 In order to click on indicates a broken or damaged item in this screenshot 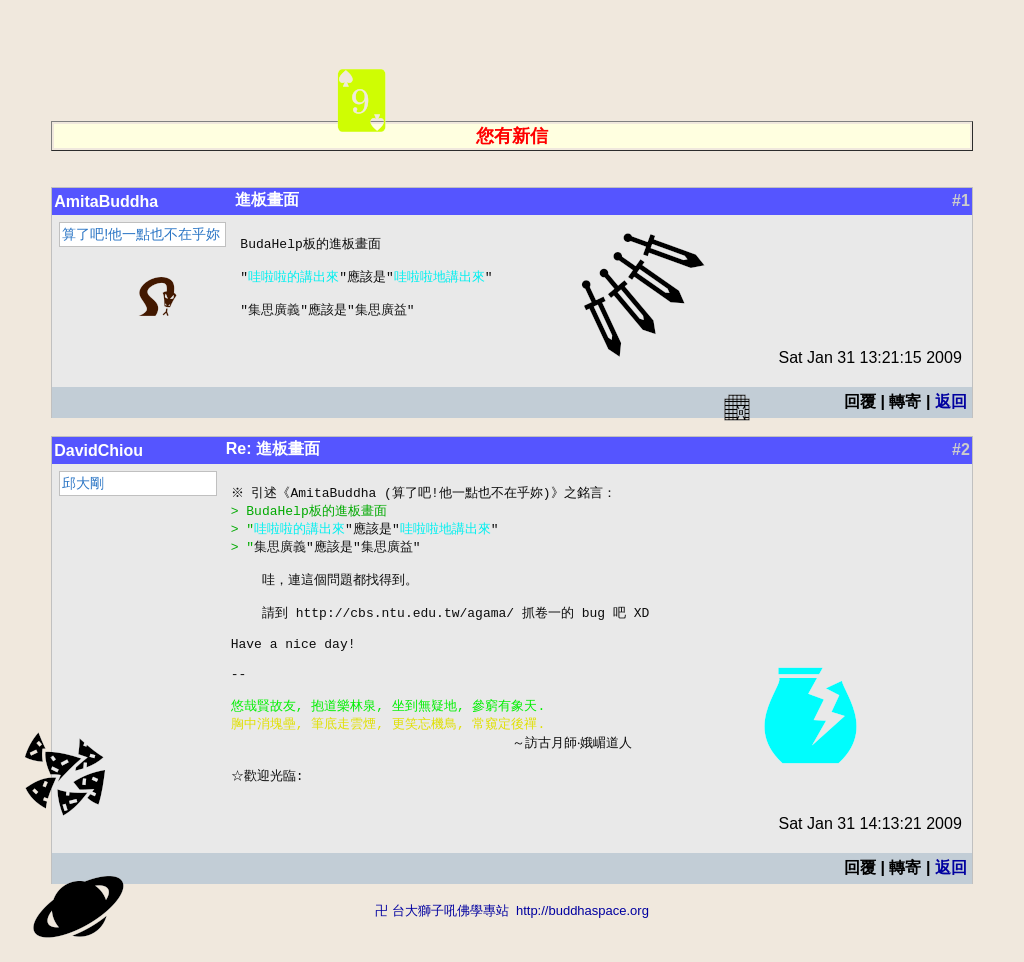, I will do `click(810, 715)`.